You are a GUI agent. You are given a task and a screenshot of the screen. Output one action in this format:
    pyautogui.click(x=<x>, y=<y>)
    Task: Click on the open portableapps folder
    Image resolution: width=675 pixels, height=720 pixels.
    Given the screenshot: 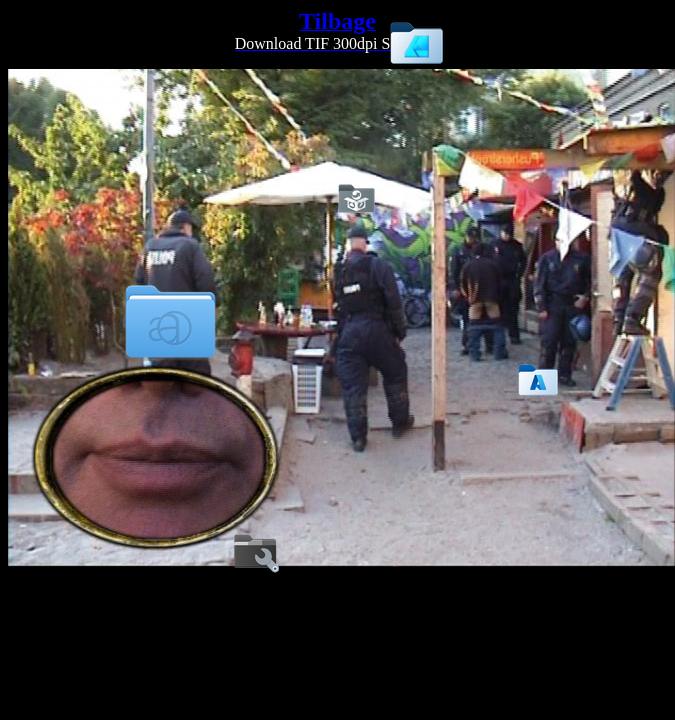 What is the action you would take?
    pyautogui.click(x=356, y=199)
    